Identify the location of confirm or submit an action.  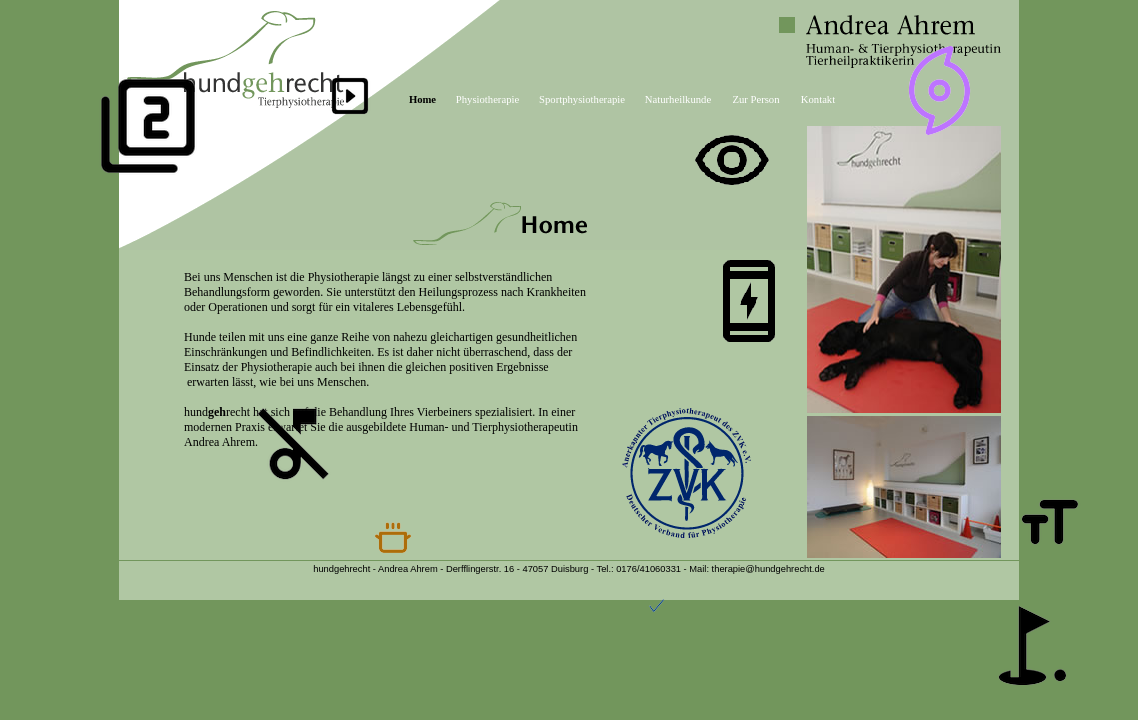
(656, 605).